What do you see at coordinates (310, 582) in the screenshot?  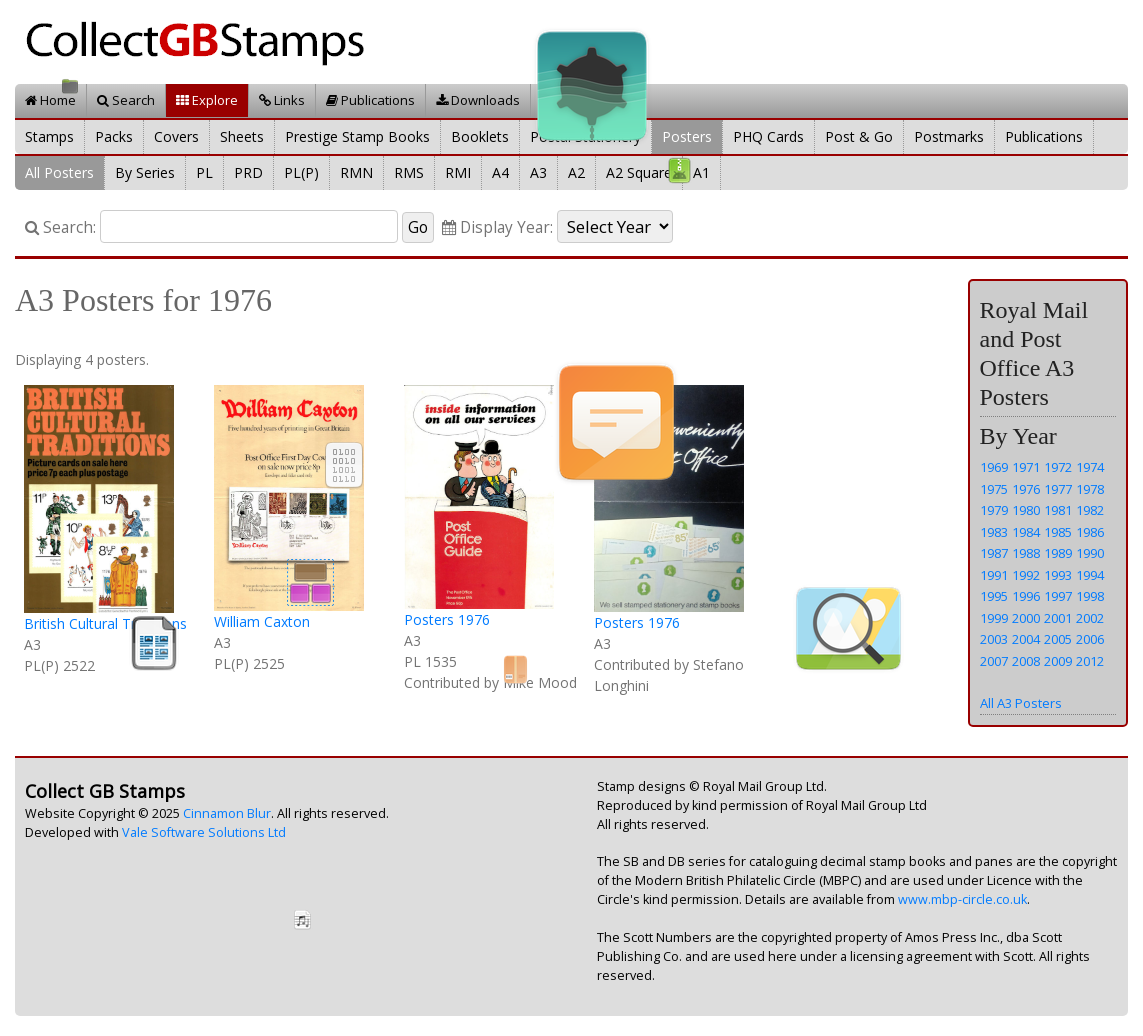 I see `select all items in the current view` at bounding box center [310, 582].